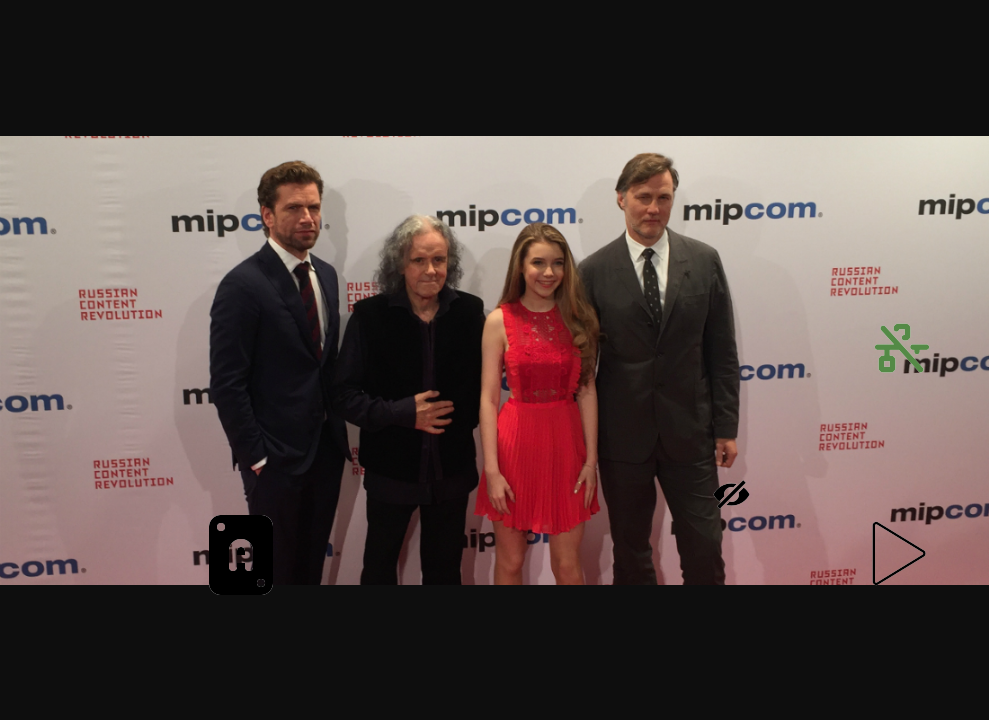 The image size is (989, 720). I want to click on play media or start playback, so click(891, 553).